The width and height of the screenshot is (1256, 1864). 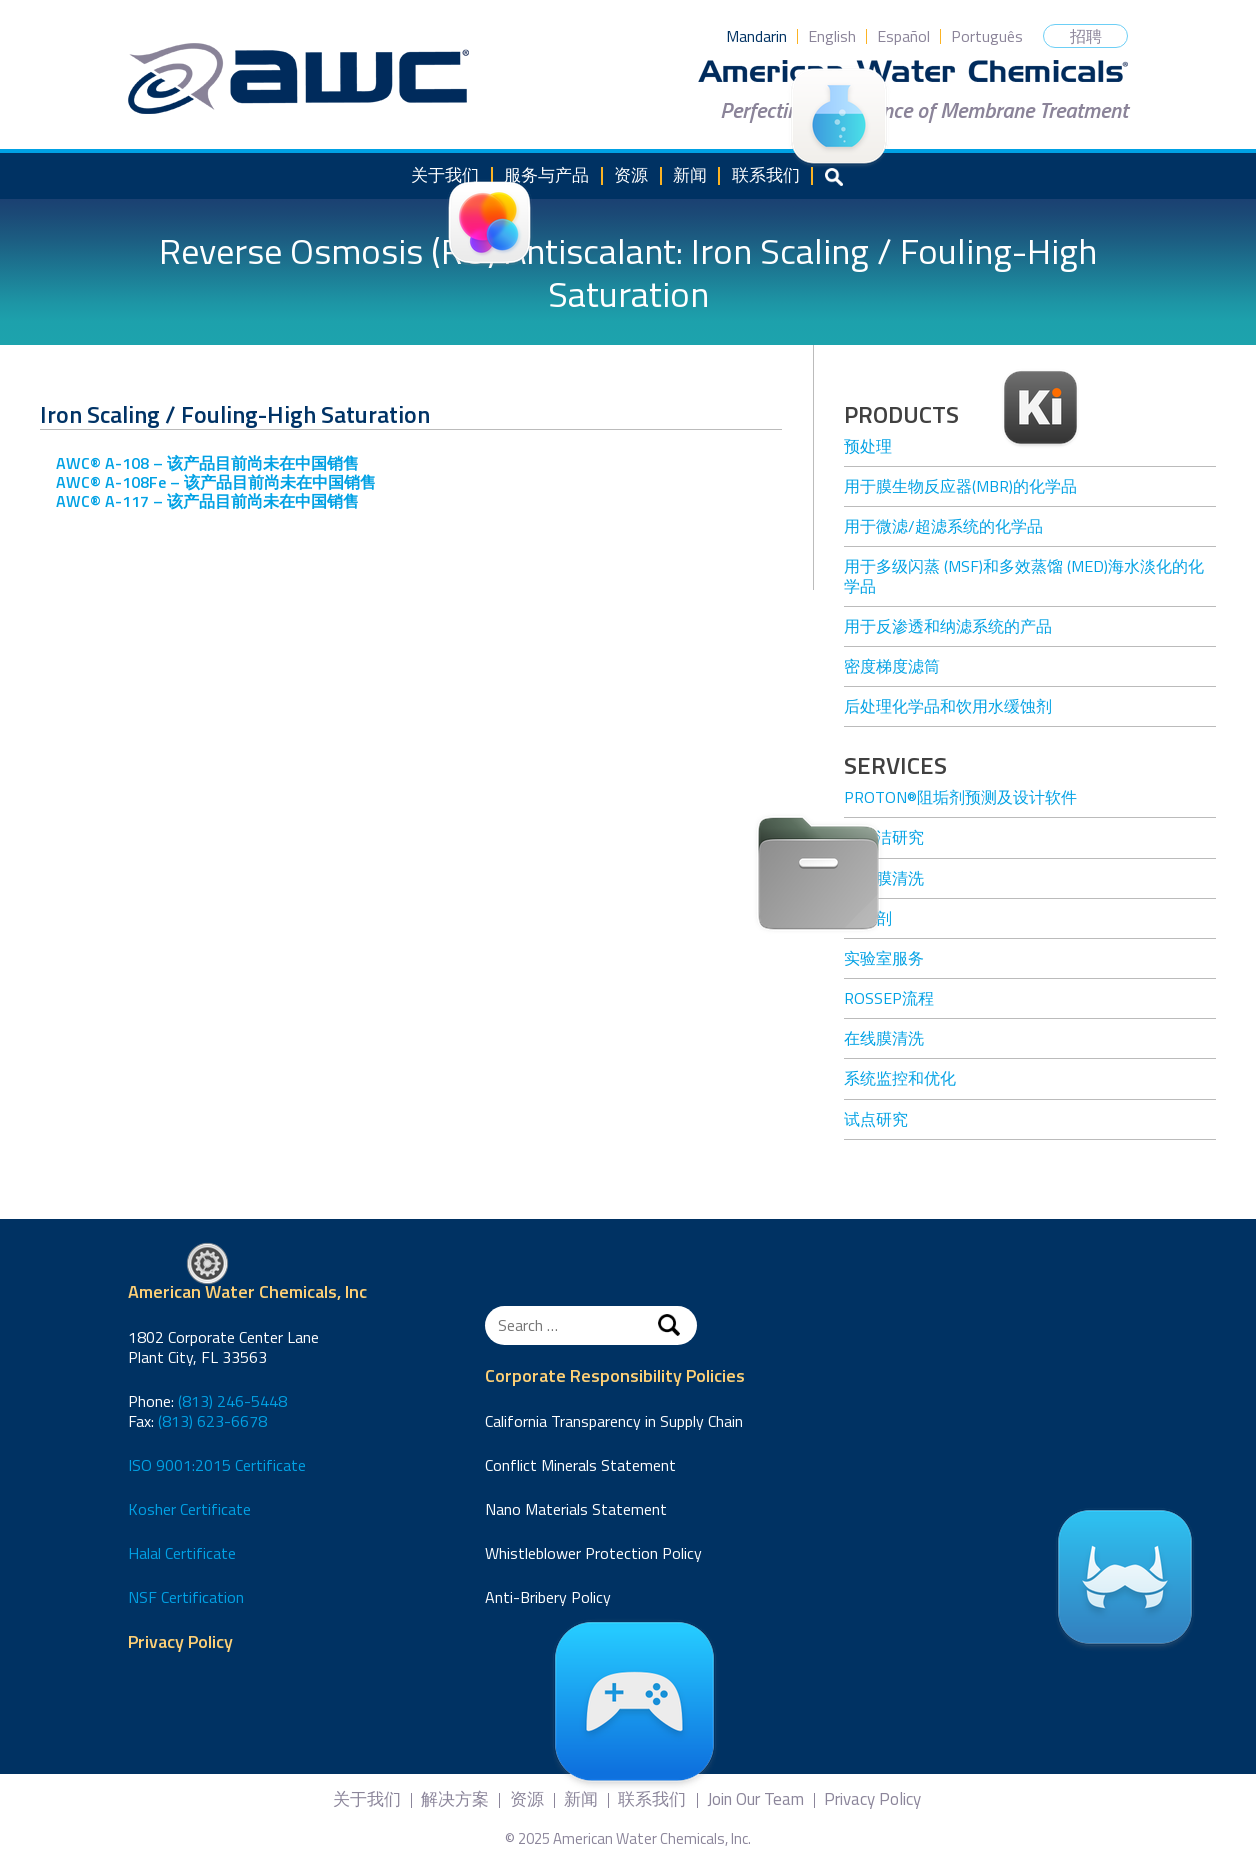 What do you see at coordinates (818, 873) in the screenshot?
I see `open the file manager application` at bounding box center [818, 873].